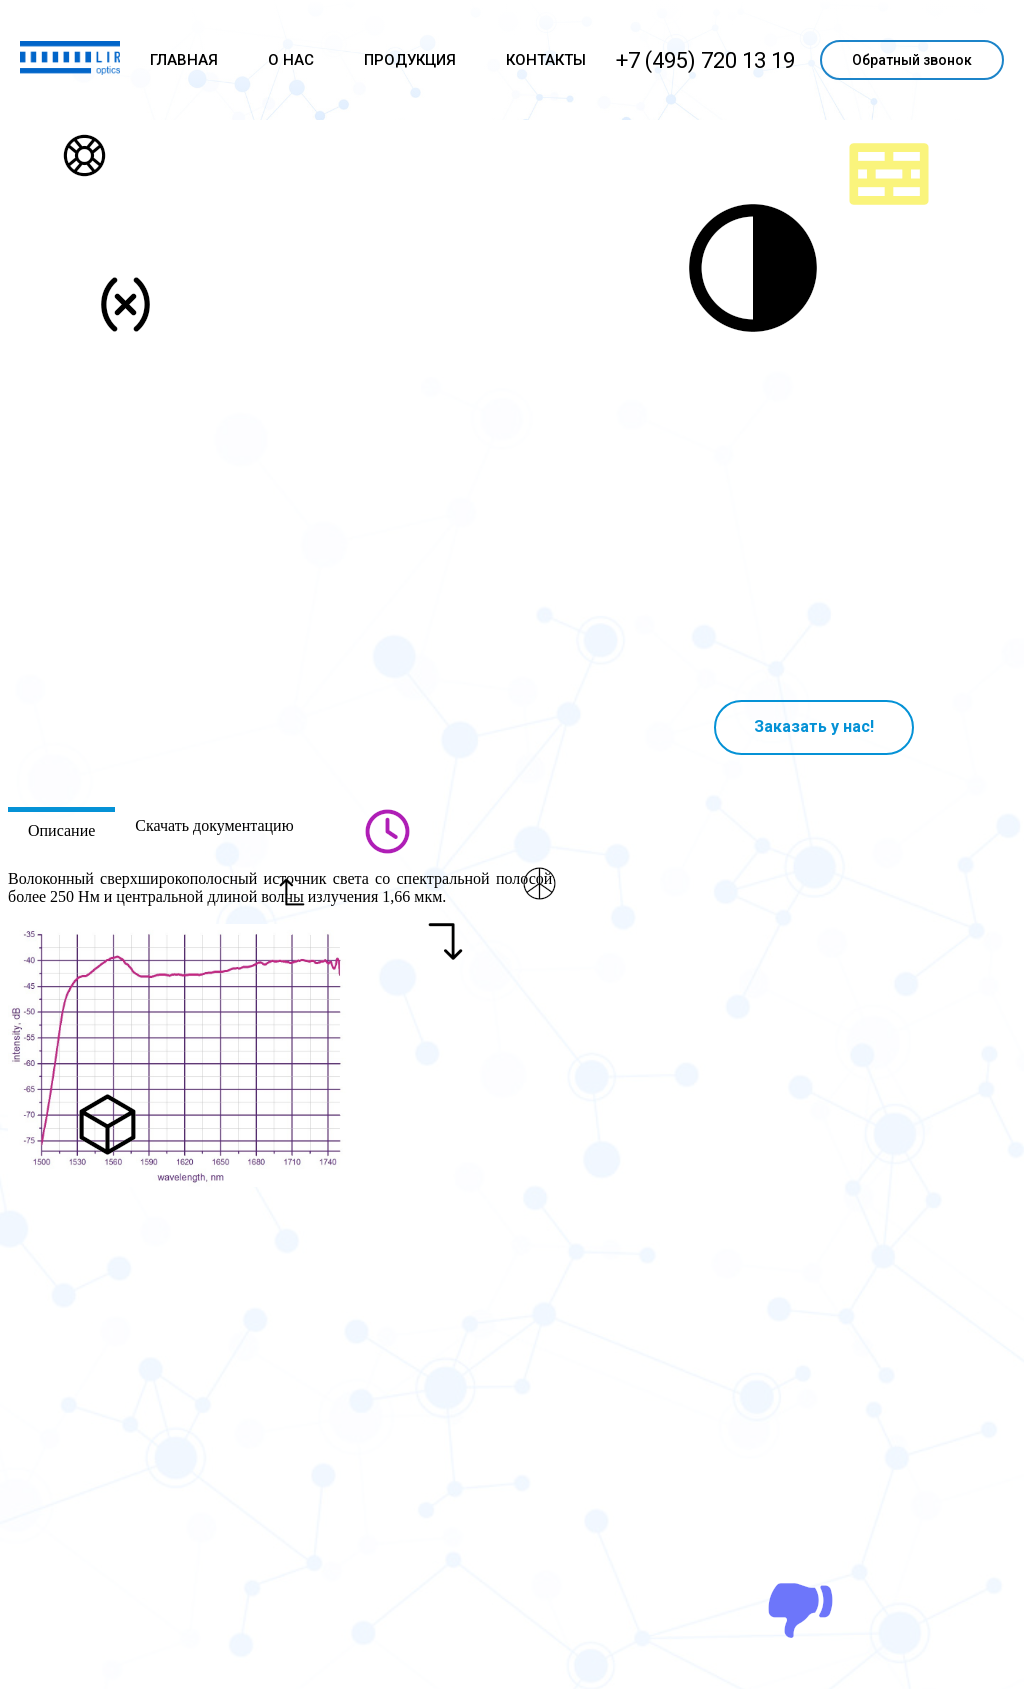 The height and width of the screenshot is (1689, 1024). What do you see at coordinates (125, 304) in the screenshot?
I see `represents a variable or dynamic value in code` at bounding box center [125, 304].